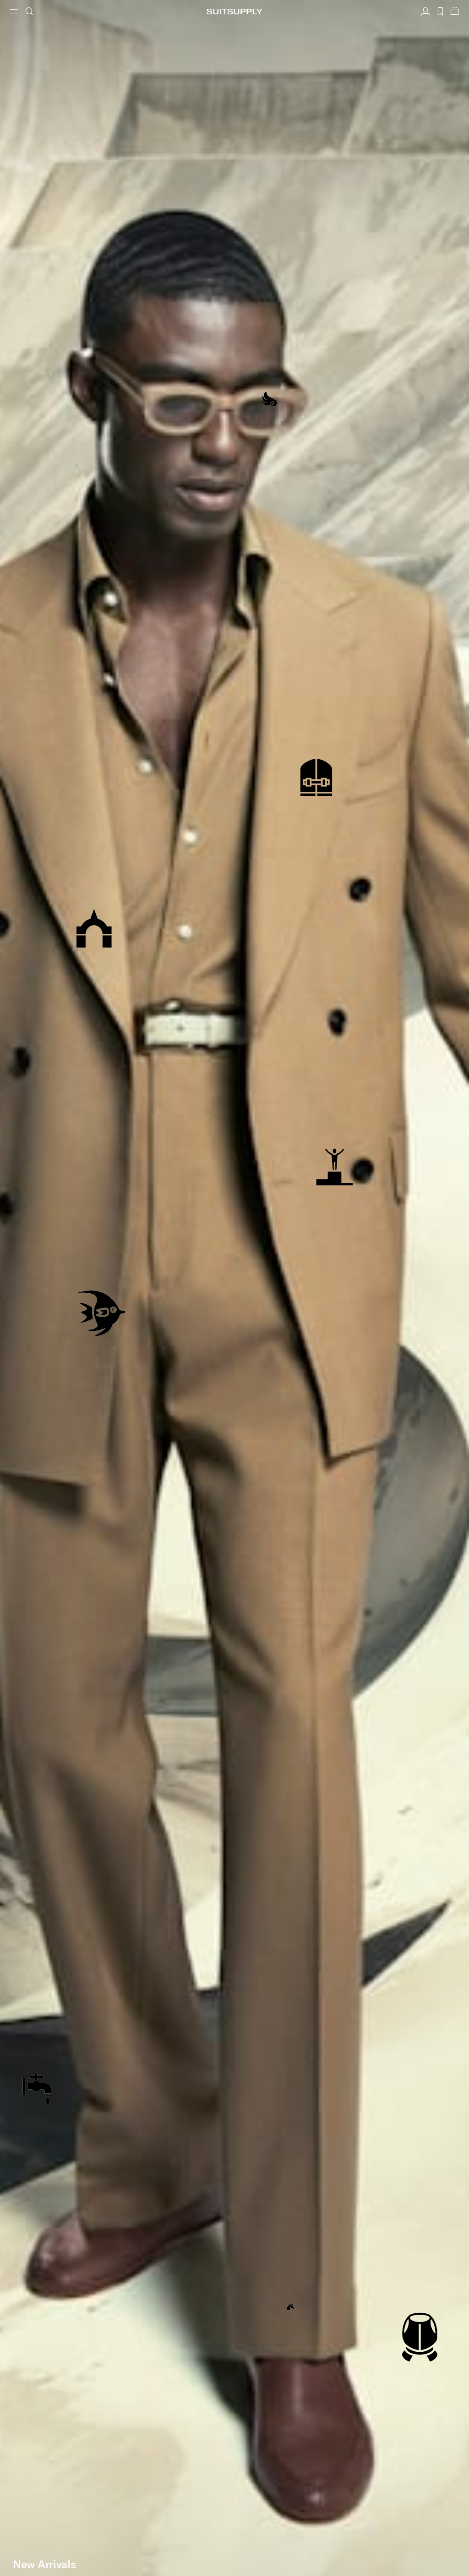 This screenshot has width=469, height=2576. I want to click on tropical fish icon for aquarium or marine-themed games, so click(100, 1312).